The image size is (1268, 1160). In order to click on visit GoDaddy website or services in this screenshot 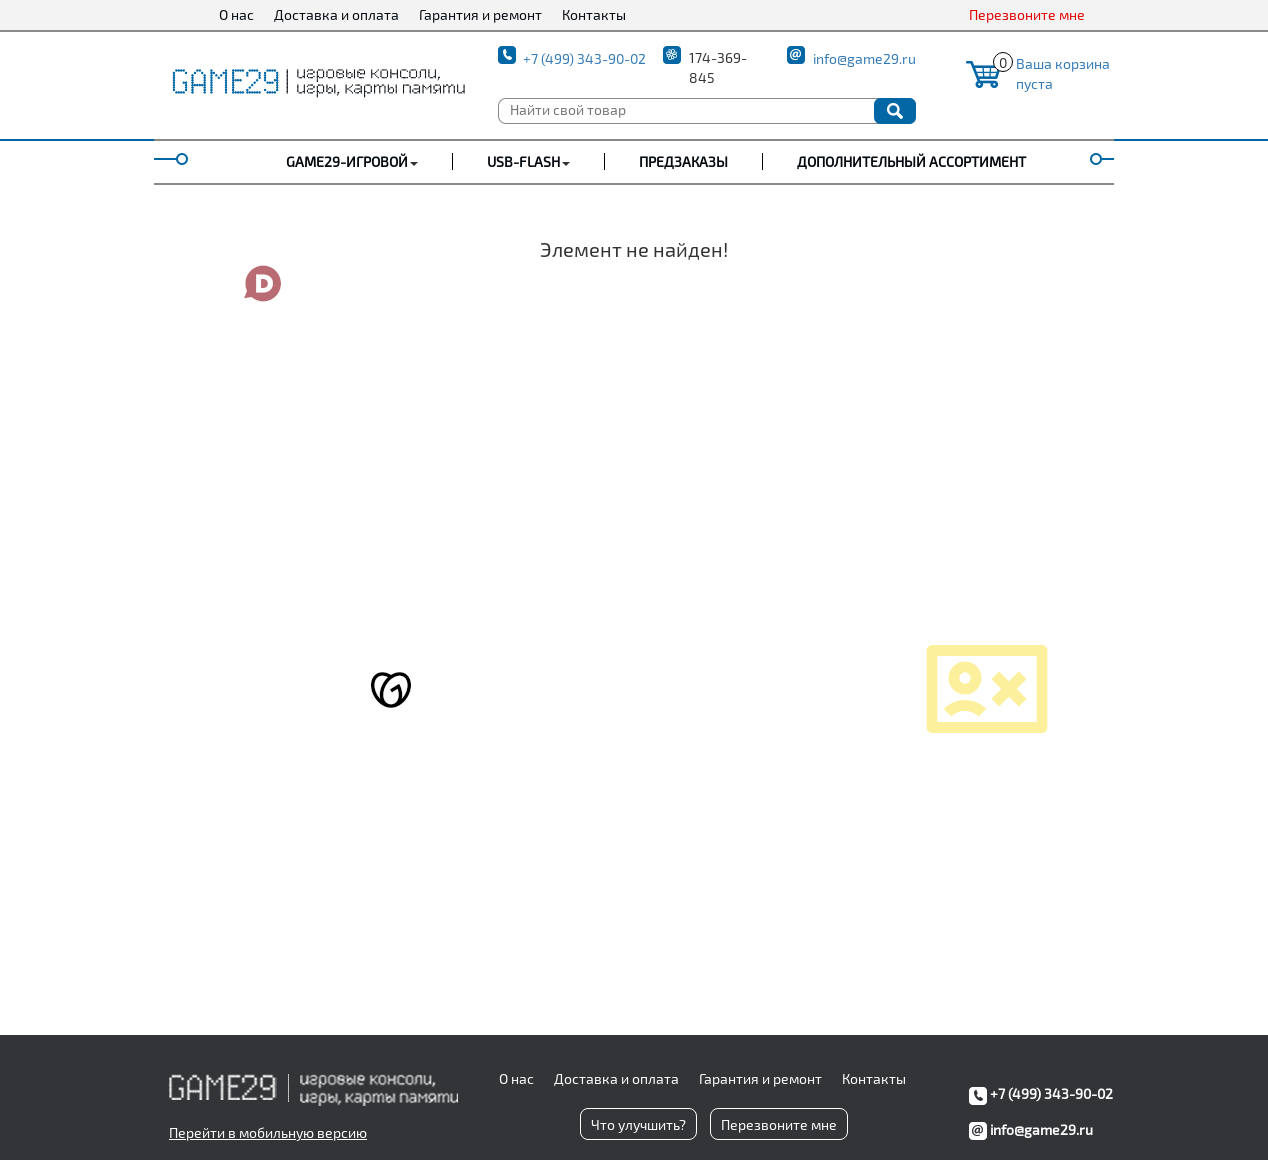, I will do `click(391, 690)`.